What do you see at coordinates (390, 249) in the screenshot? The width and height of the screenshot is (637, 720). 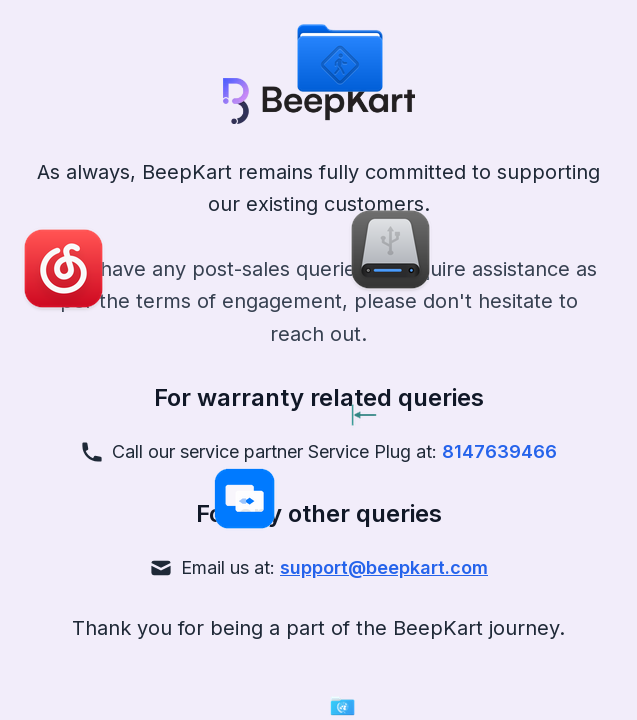 I see `launch ventoy bootable usb creation tool` at bounding box center [390, 249].